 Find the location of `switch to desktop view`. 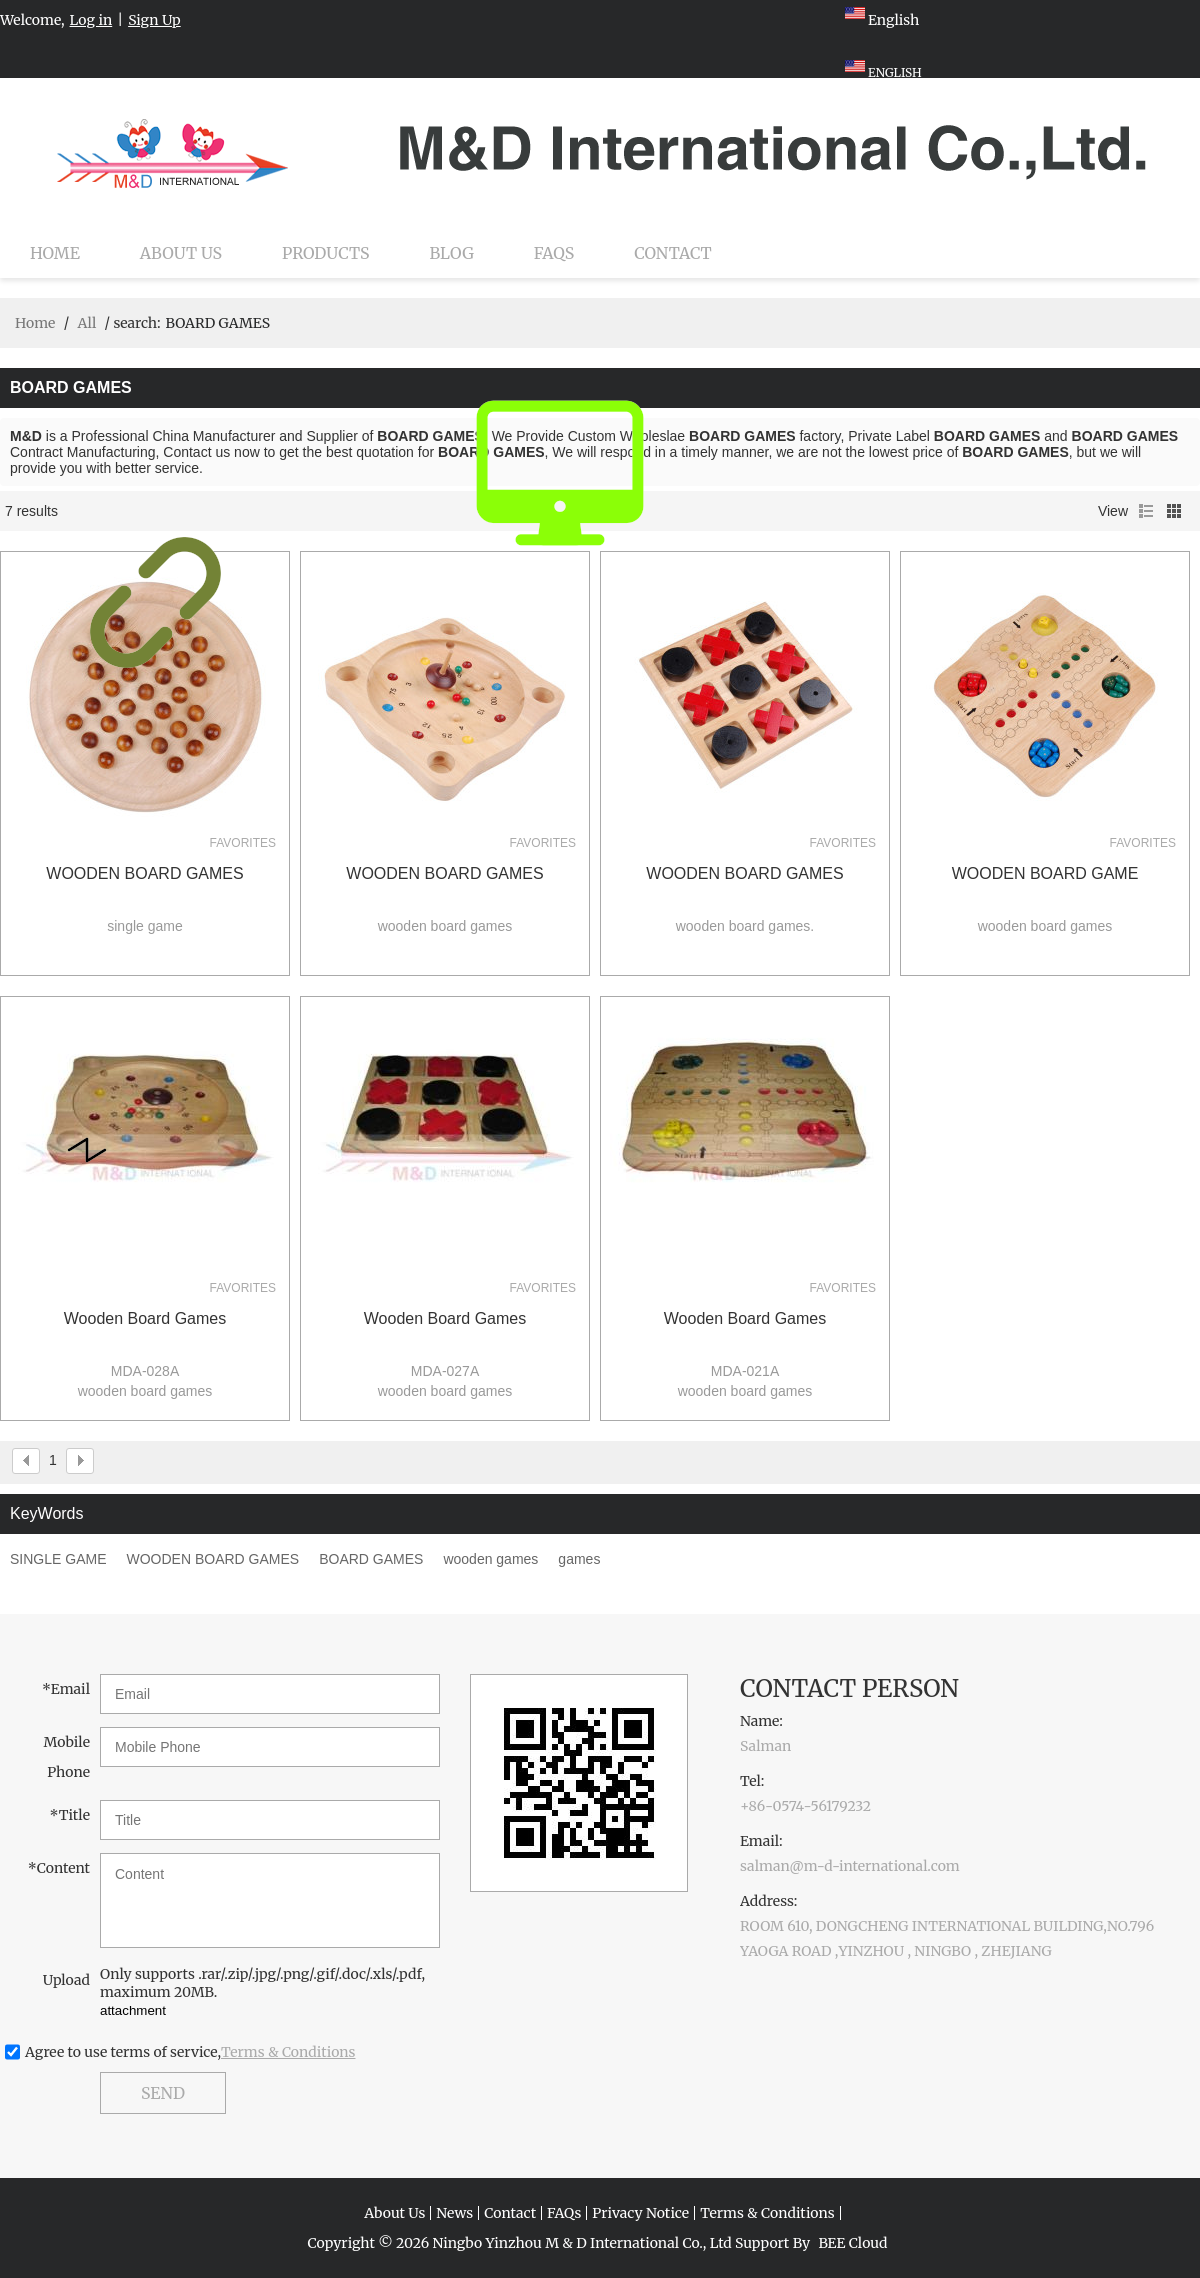

switch to desktop view is located at coordinates (560, 473).